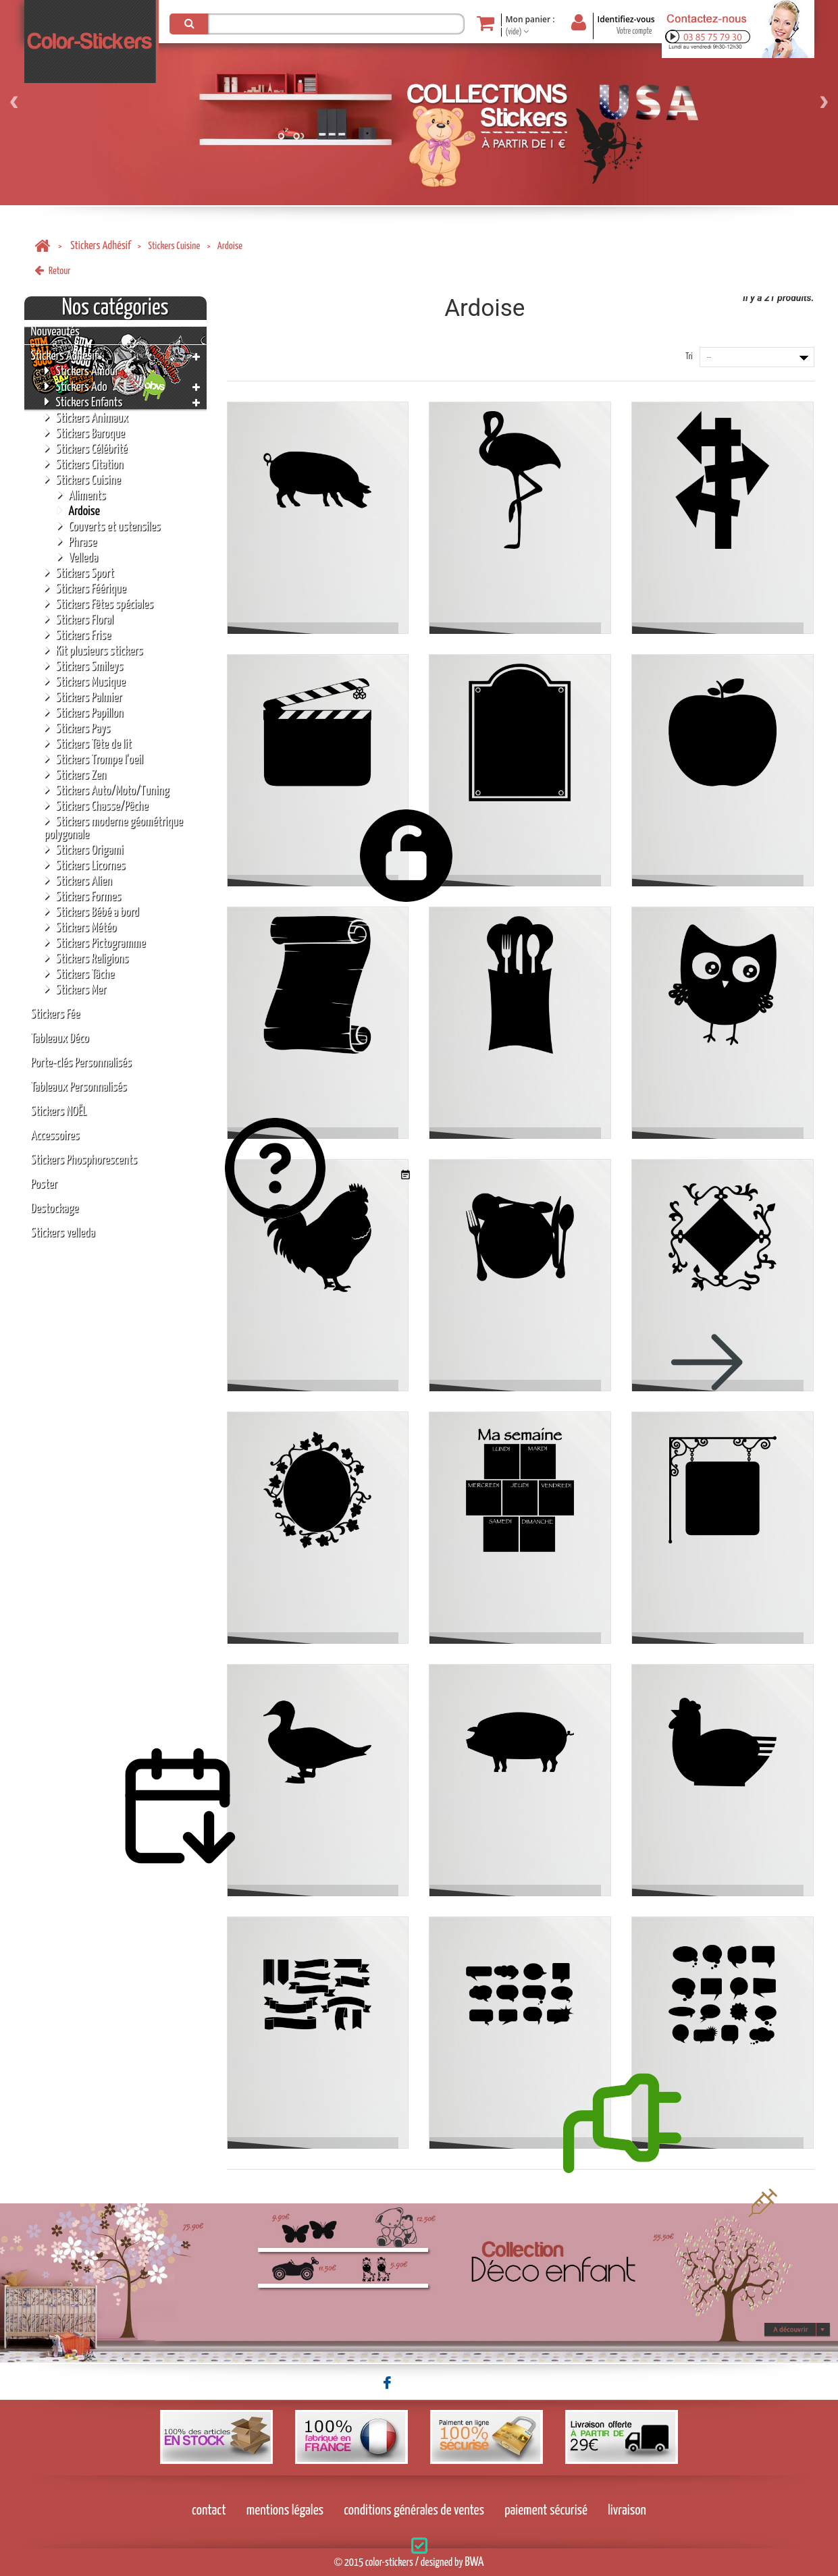 The height and width of the screenshot is (2576, 838). I want to click on access help or support, so click(275, 1168).